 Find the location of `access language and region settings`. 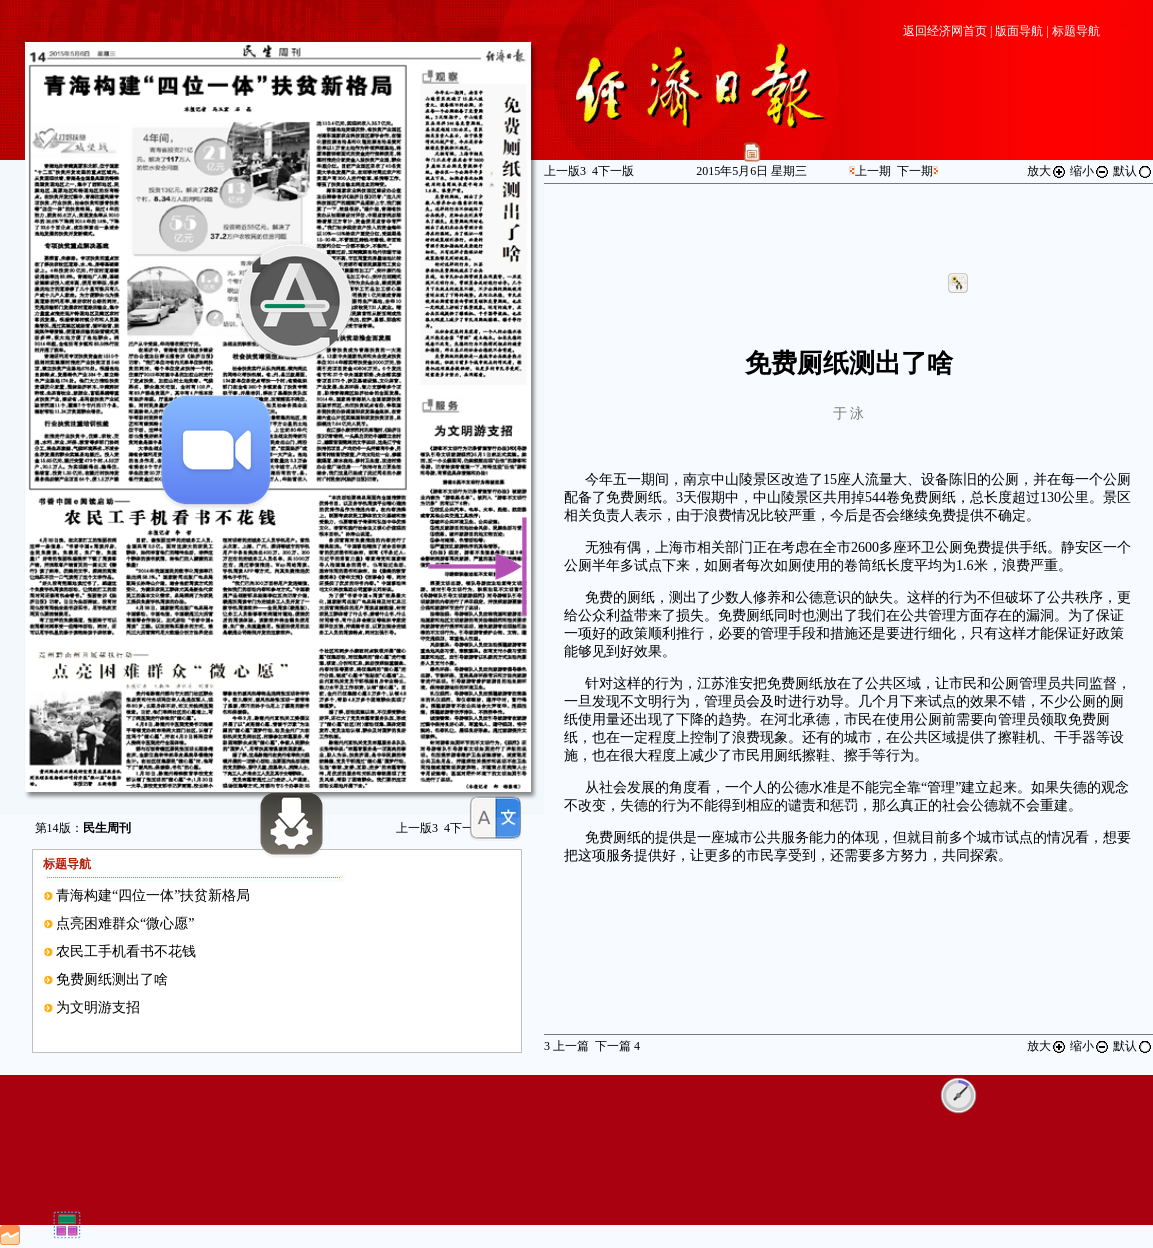

access language and region settings is located at coordinates (495, 817).